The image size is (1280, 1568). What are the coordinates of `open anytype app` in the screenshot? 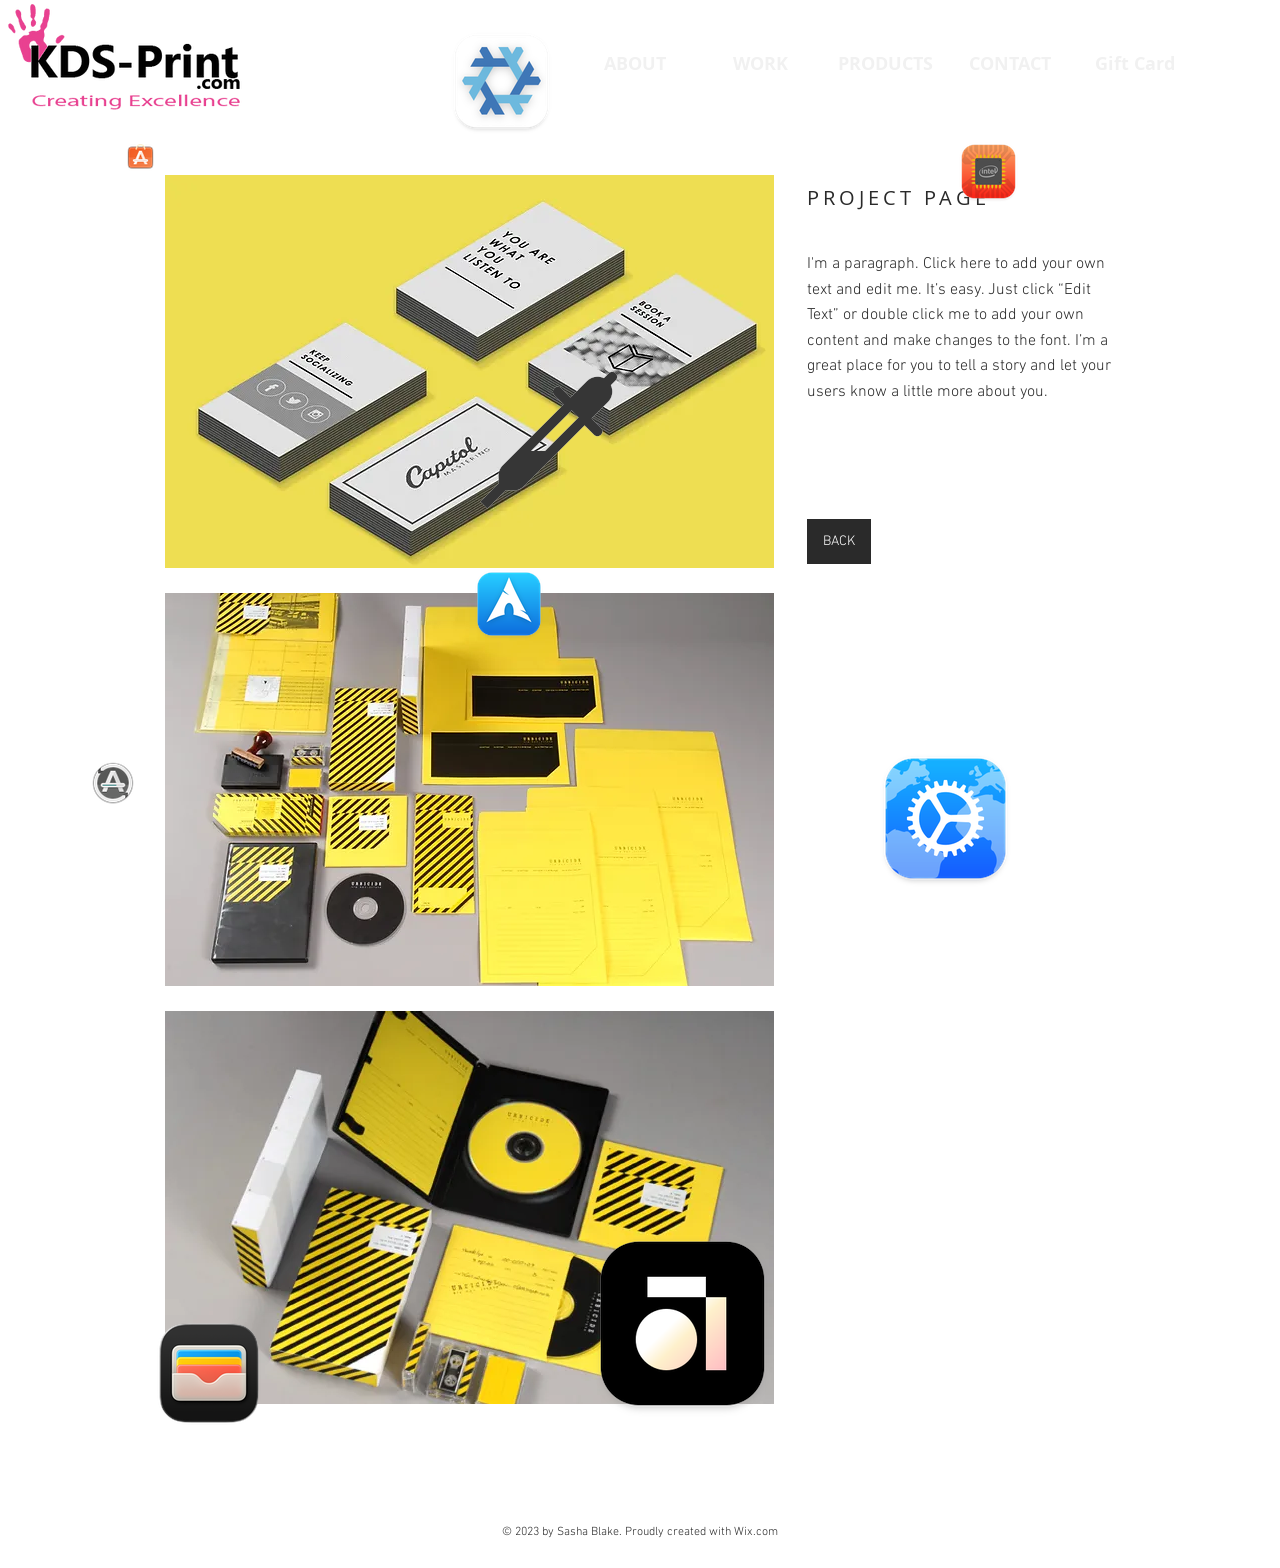 It's located at (682, 1323).